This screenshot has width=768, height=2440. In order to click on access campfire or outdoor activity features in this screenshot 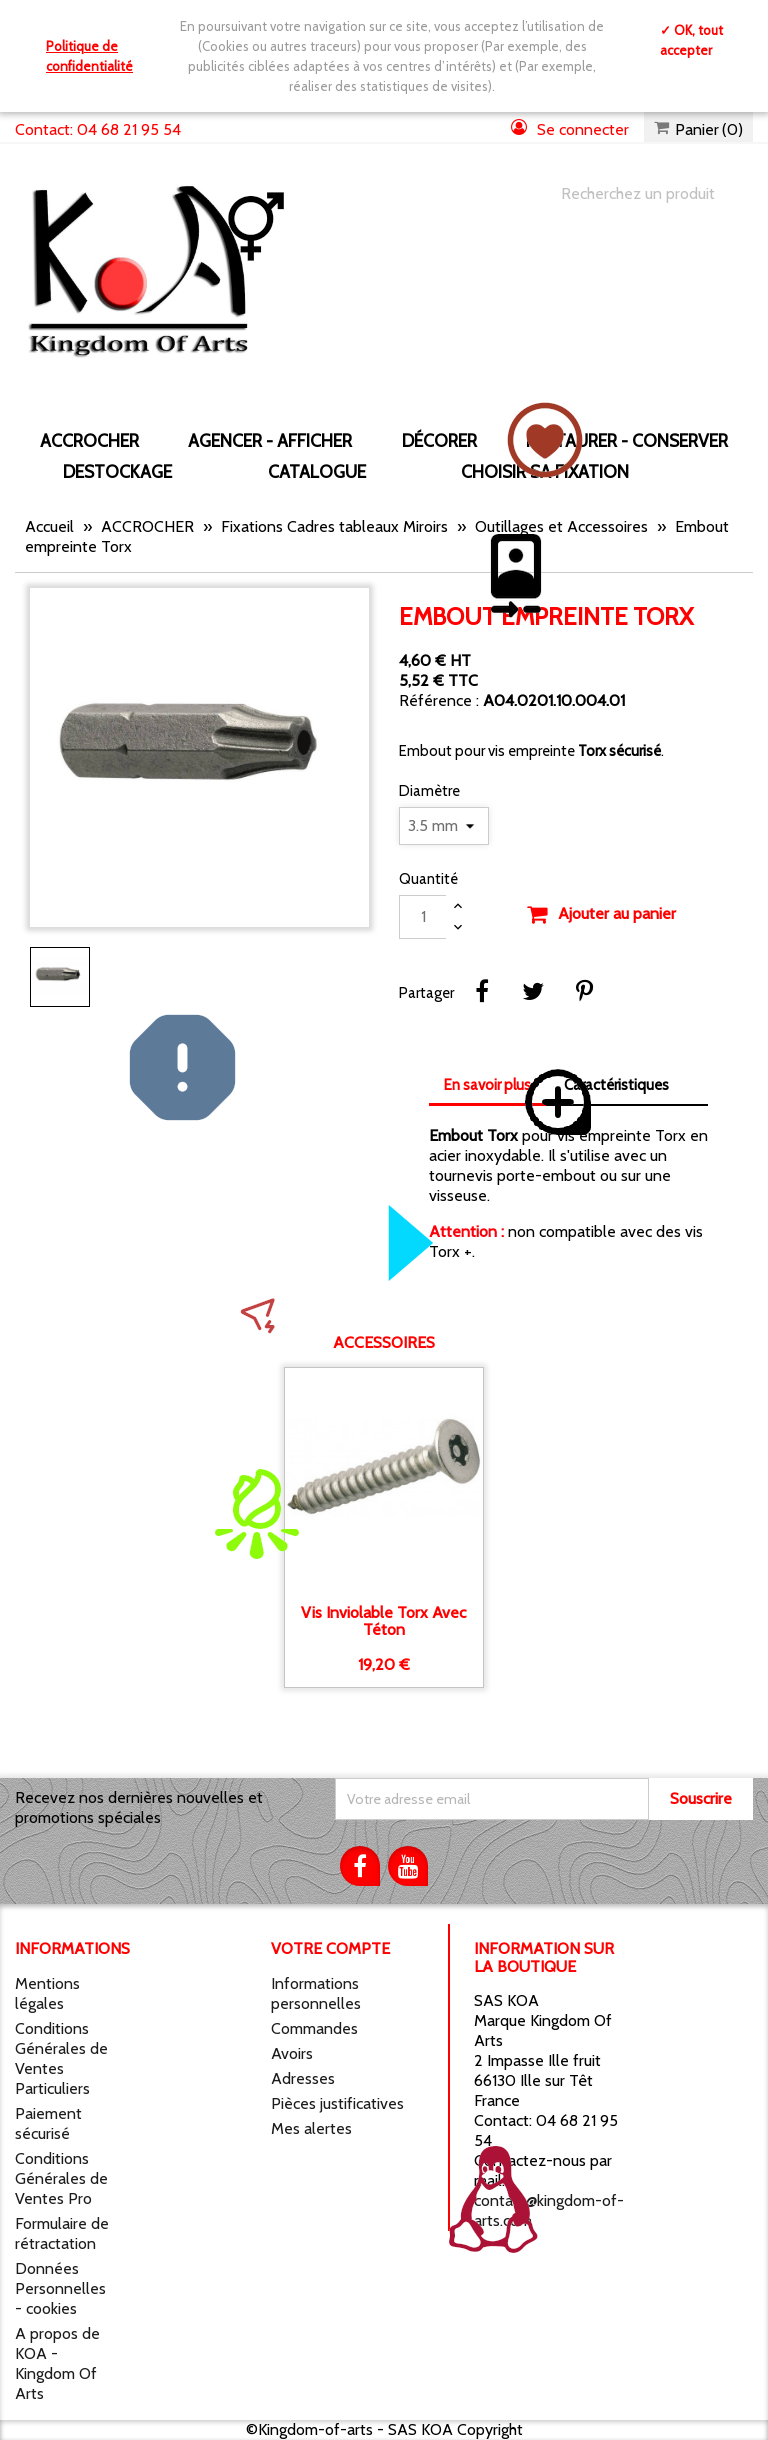, I will do `click(257, 1514)`.